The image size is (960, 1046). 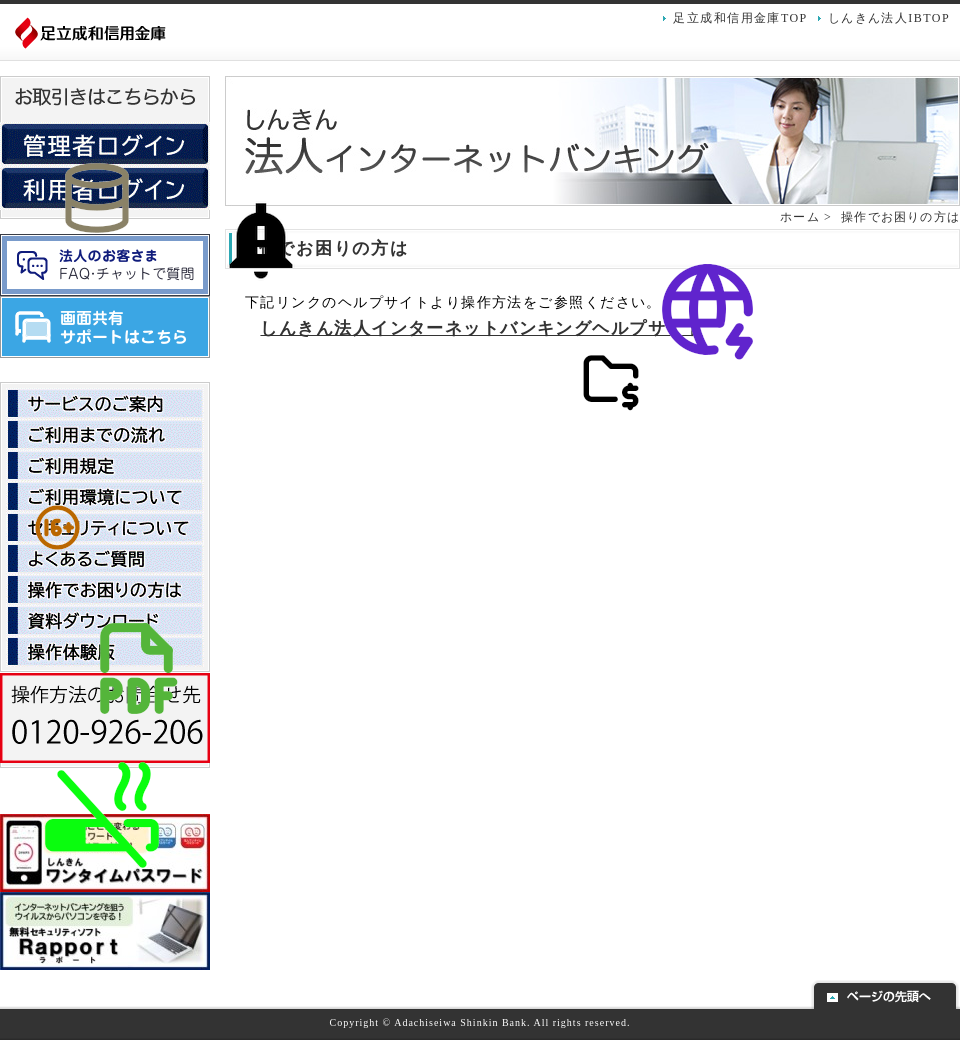 I want to click on quick access to global network settings, so click(x=707, y=309).